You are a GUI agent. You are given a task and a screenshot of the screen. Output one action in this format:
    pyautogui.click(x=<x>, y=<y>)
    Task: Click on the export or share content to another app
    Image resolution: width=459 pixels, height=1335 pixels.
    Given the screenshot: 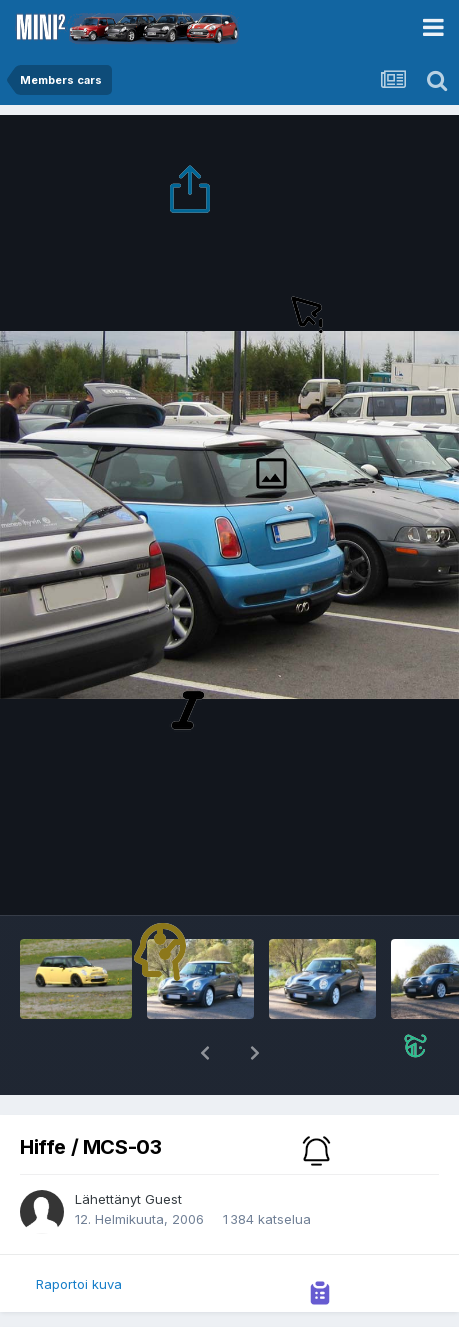 What is the action you would take?
    pyautogui.click(x=190, y=191)
    